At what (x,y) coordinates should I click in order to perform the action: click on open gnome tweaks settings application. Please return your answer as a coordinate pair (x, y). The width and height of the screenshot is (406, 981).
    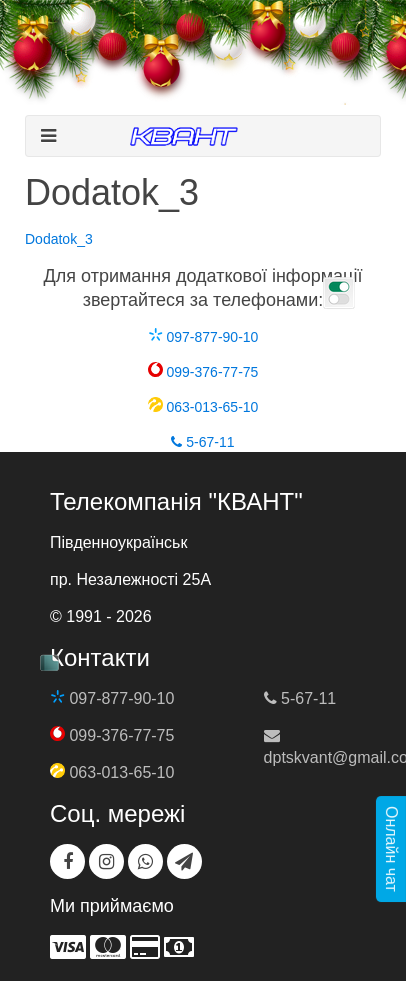
    Looking at the image, I should click on (339, 293).